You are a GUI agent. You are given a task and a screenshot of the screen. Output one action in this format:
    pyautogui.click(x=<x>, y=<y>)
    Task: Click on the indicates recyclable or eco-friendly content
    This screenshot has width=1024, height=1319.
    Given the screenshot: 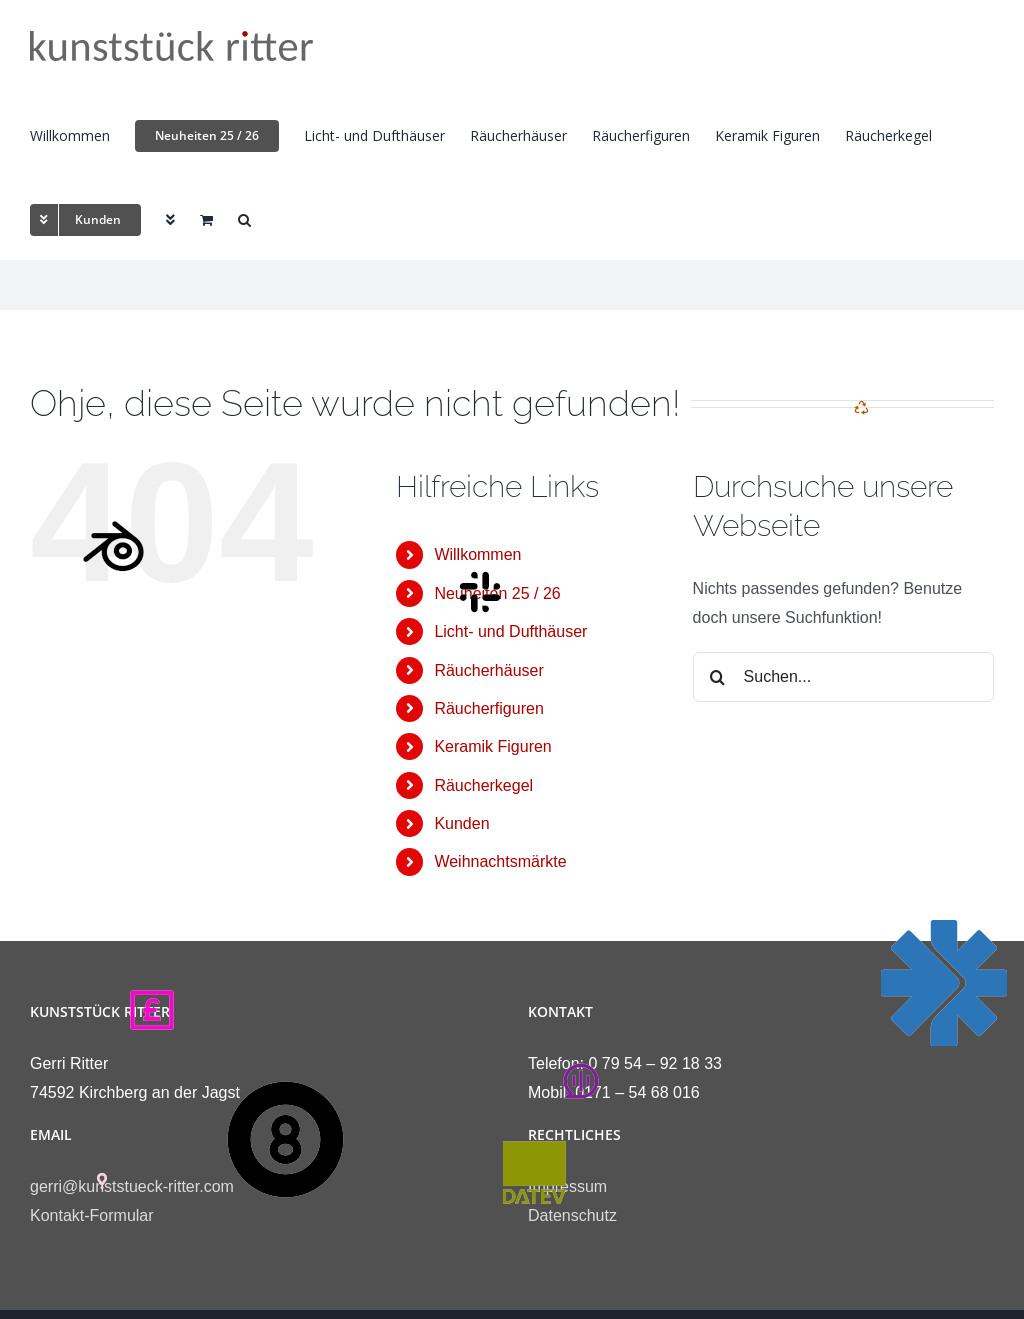 What is the action you would take?
    pyautogui.click(x=861, y=407)
    